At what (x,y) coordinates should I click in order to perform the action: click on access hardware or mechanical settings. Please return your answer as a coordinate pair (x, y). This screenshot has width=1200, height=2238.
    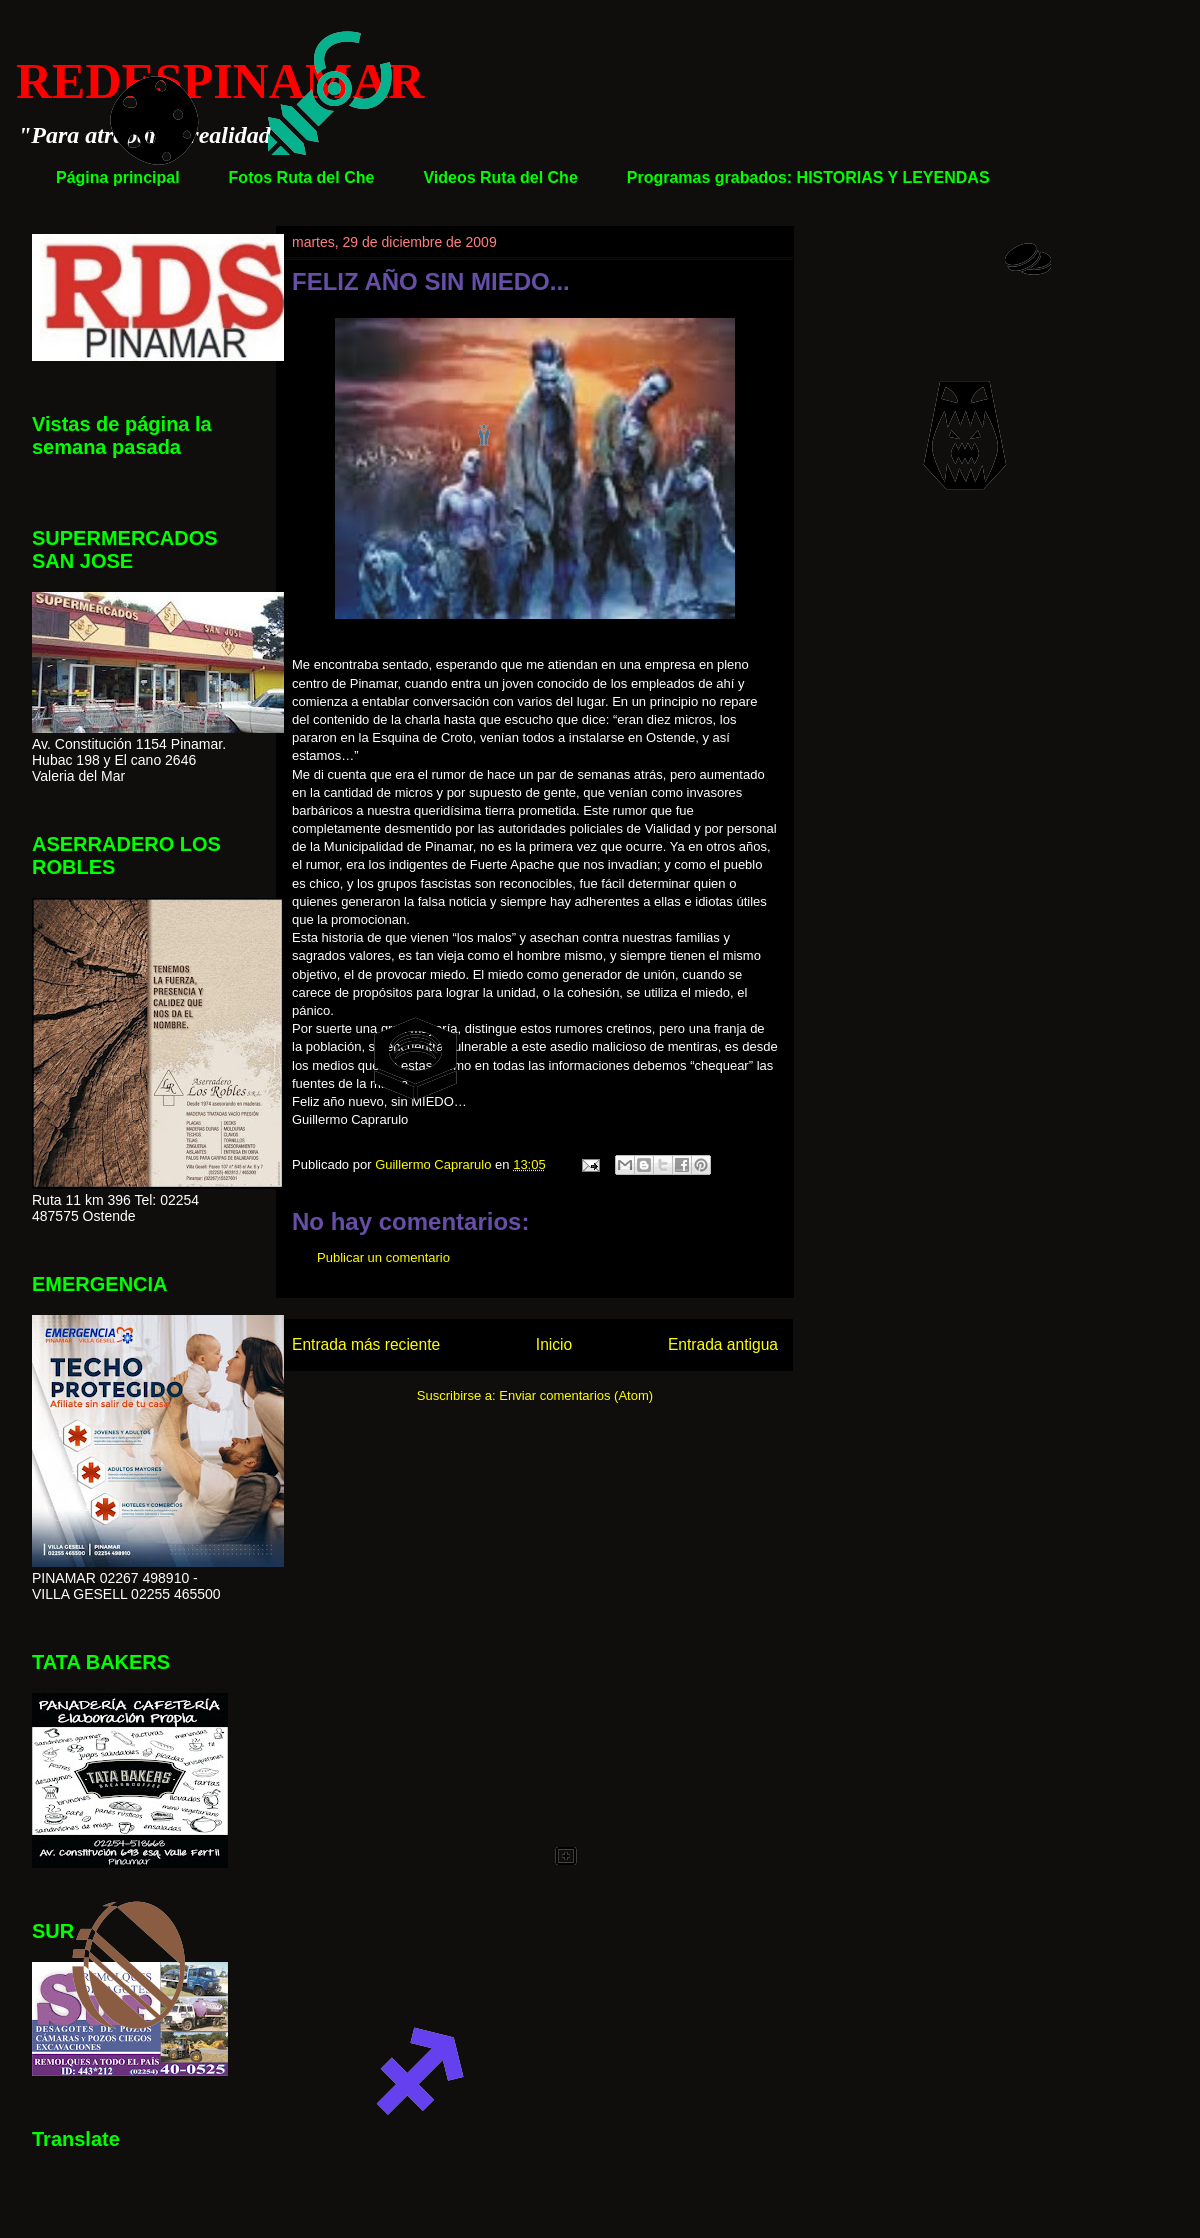
    Looking at the image, I should click on (415, 1058).